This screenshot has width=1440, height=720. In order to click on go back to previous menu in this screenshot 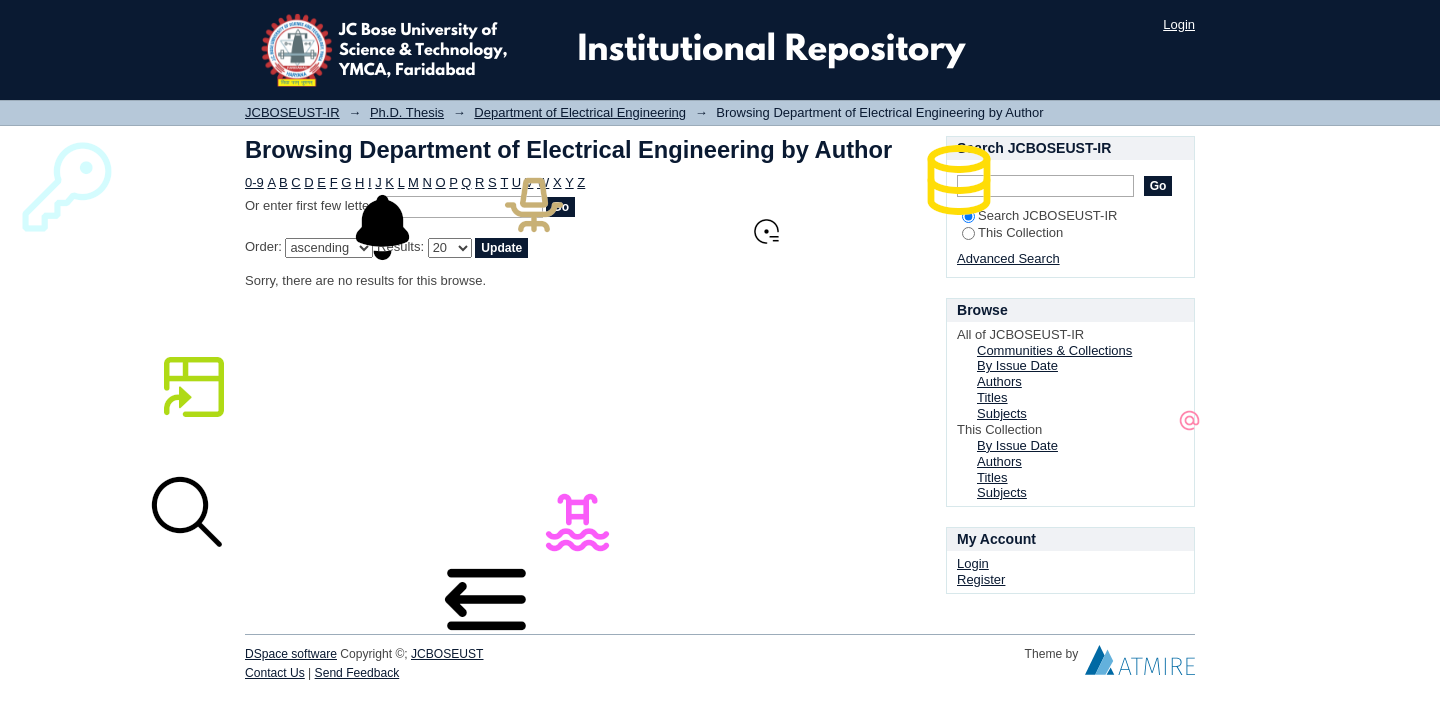, I will do `click(486, 599)`.